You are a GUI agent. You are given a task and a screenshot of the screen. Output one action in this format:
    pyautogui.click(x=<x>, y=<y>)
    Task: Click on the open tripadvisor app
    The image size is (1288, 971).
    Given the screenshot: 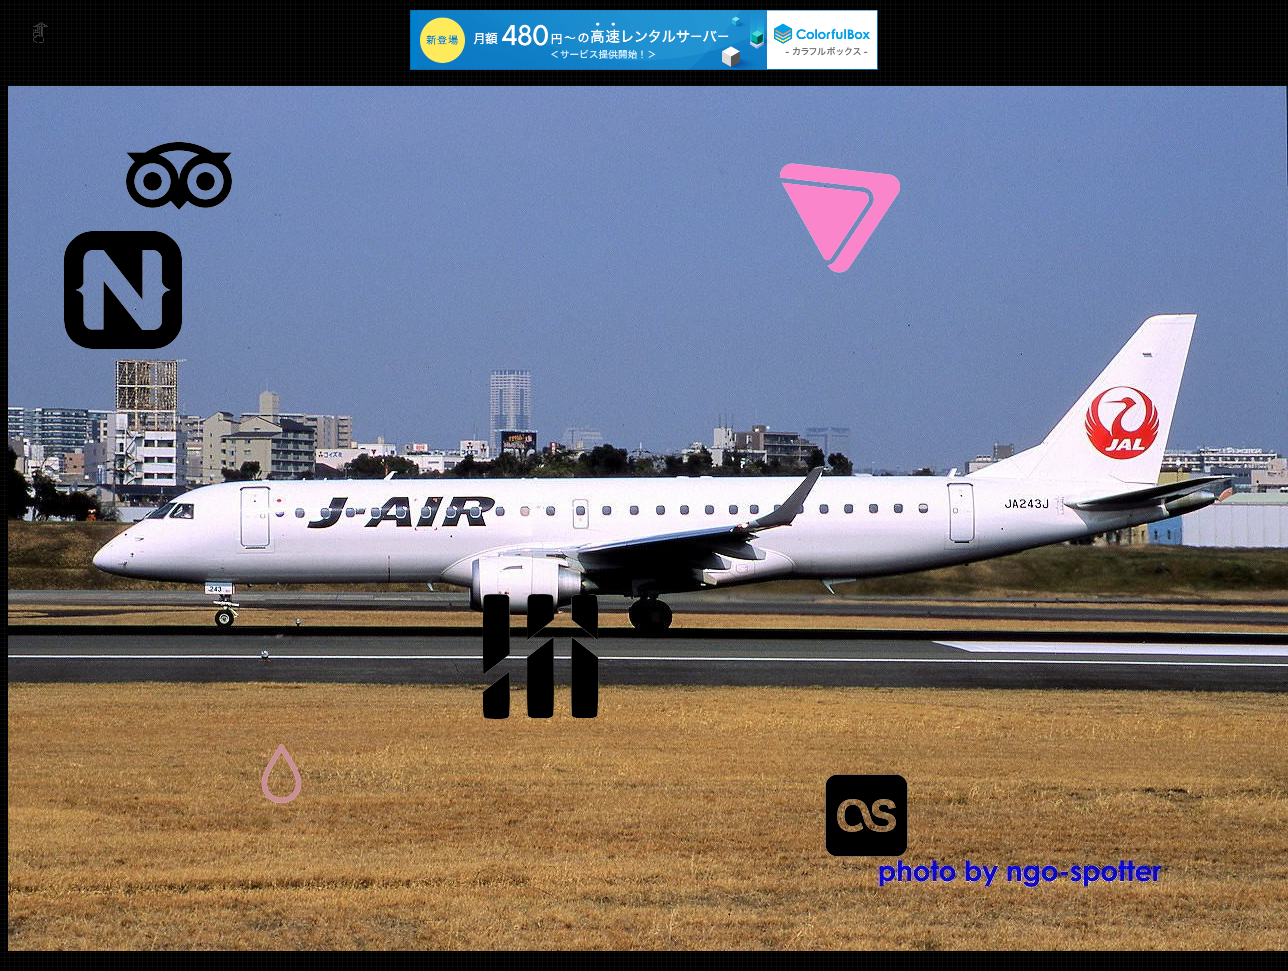 What is the action you would take?
    pyautogui.click(x=179, y=176)
    